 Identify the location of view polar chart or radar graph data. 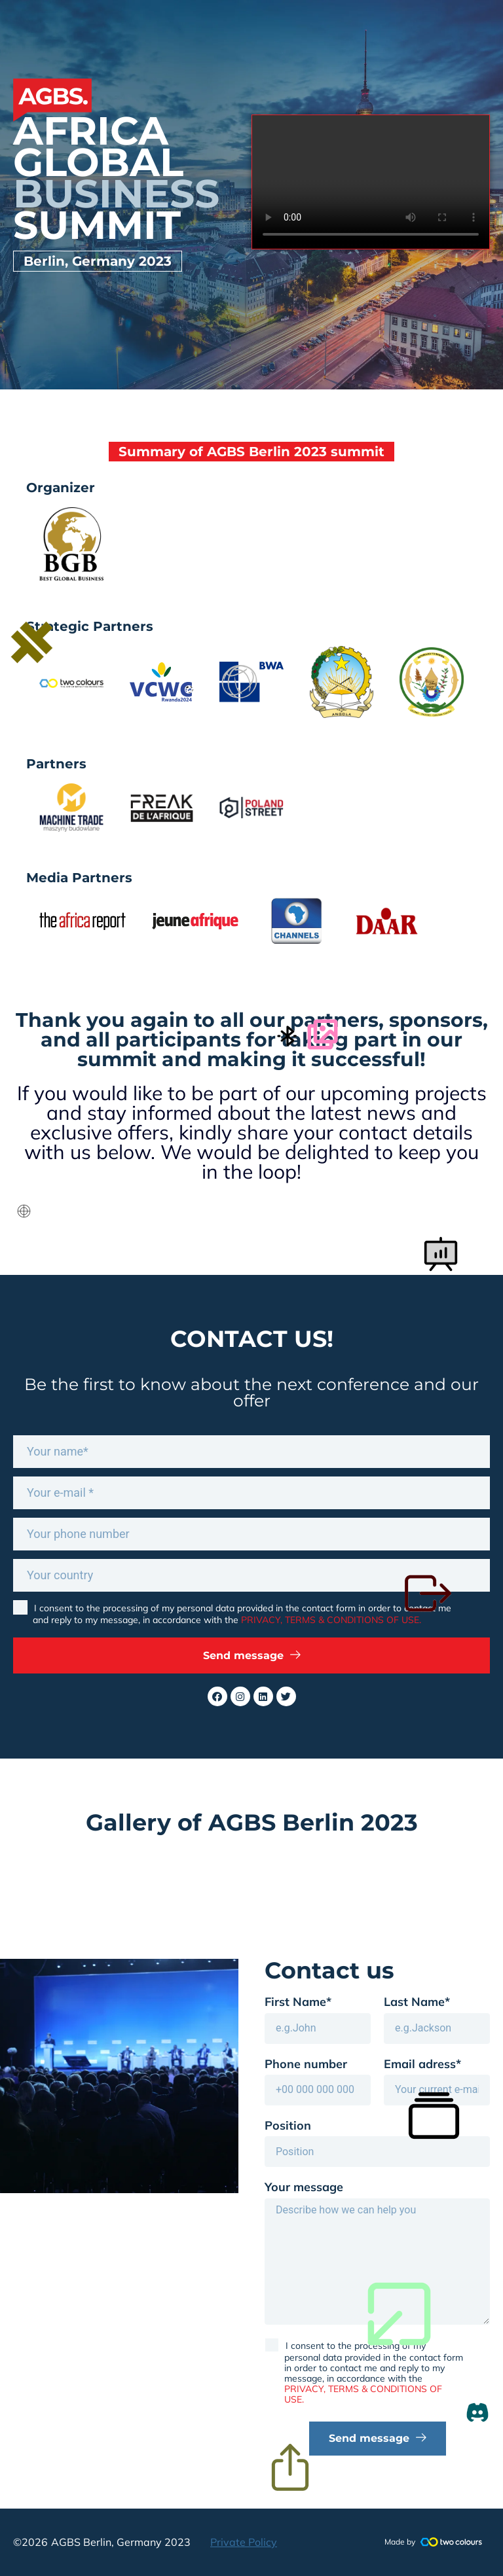
(24, 1211).